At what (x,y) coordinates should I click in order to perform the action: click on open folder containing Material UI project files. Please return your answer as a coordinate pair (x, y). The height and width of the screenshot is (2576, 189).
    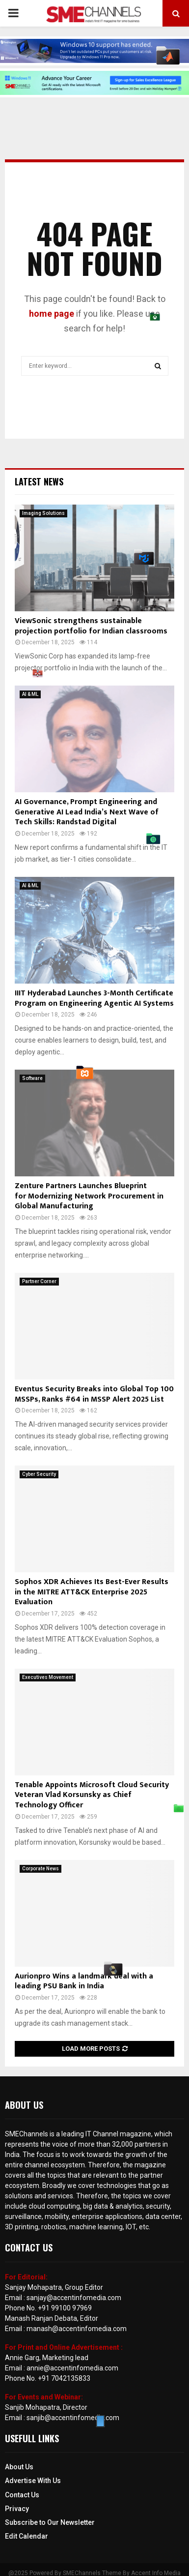
    Looking at the image, I should click on (144, 558).